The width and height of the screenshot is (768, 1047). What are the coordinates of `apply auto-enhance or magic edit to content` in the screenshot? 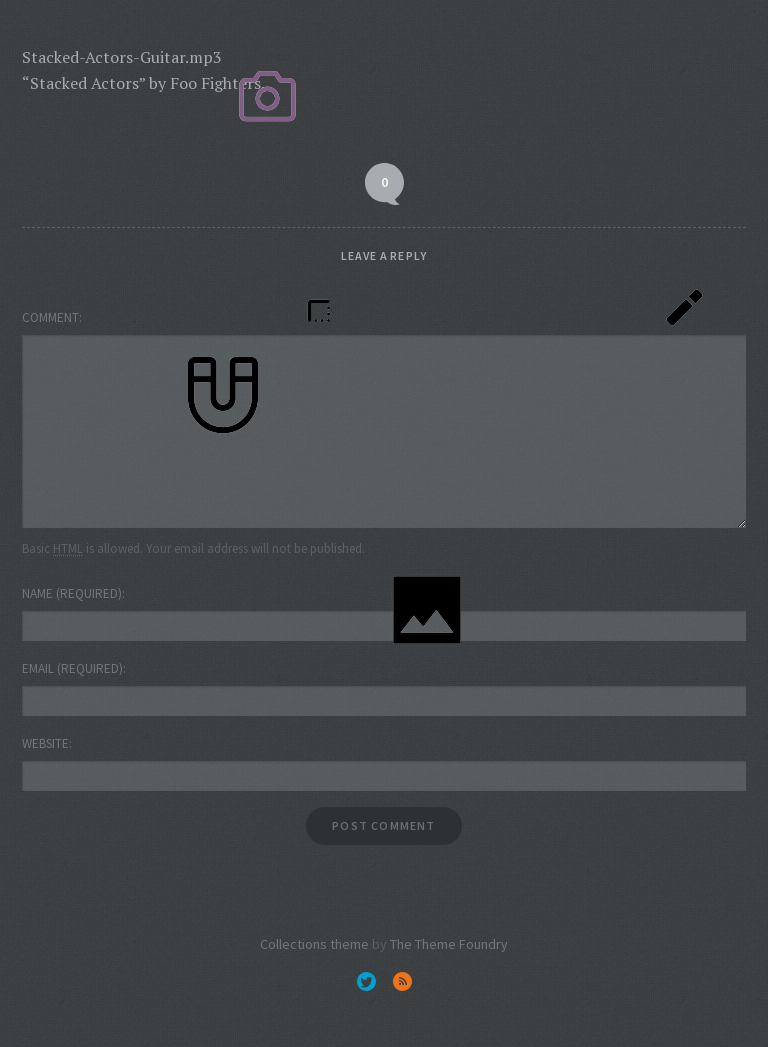 It's located at (684, 307).